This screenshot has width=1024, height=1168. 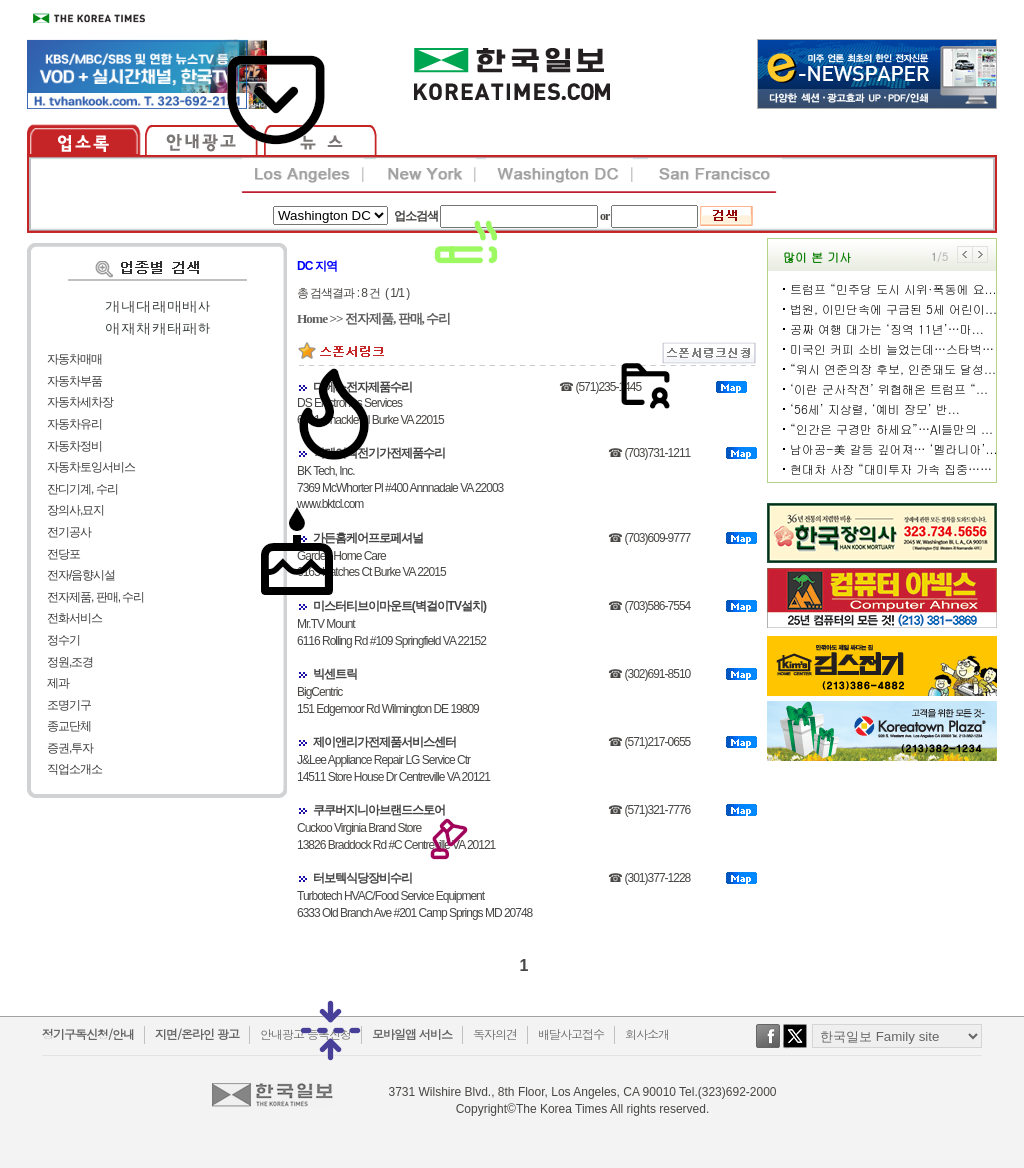 What do you see at coordinates (334, 412) in the screenshot?
I see `indicates trending or hot content` at bounding box center [334, 412].